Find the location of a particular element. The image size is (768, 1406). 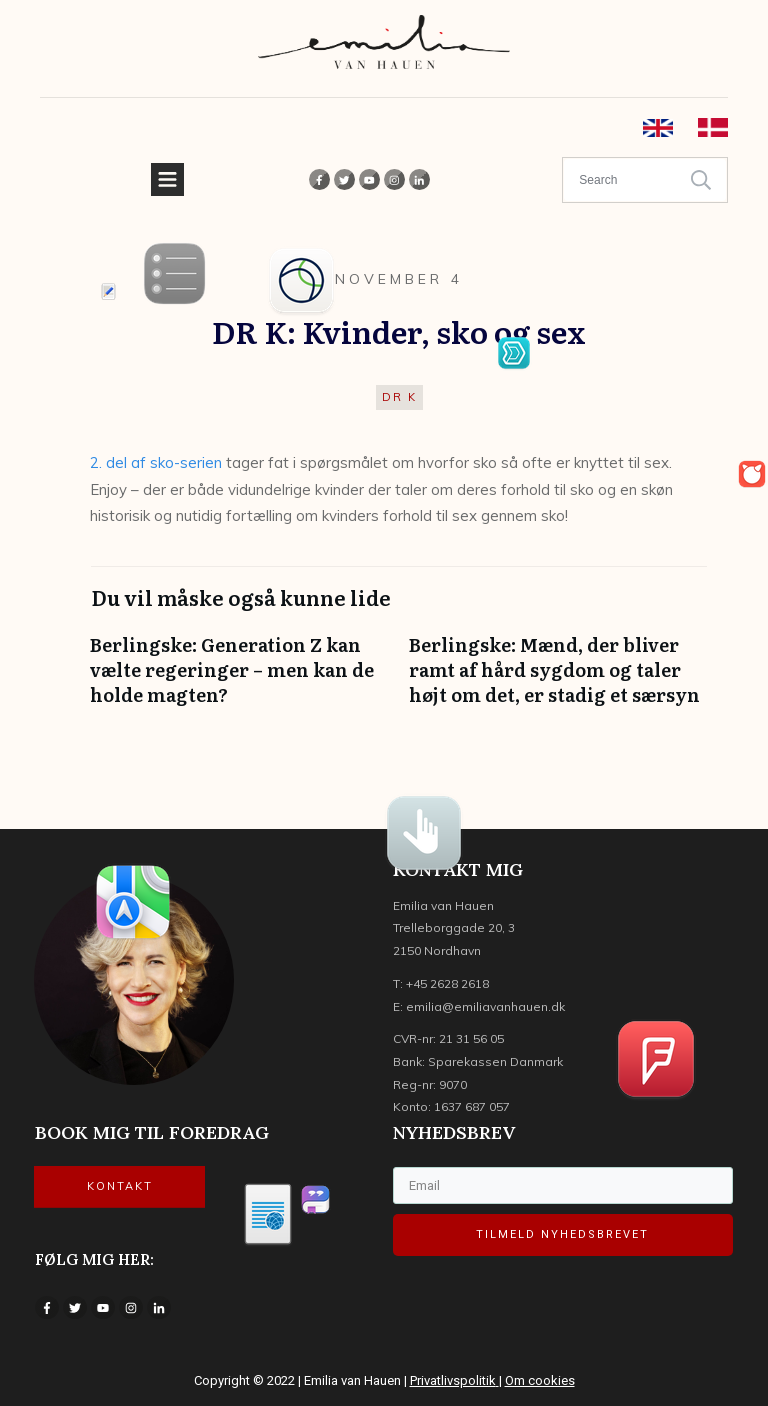

open citations manager app is located at coordinates (315, 1199).